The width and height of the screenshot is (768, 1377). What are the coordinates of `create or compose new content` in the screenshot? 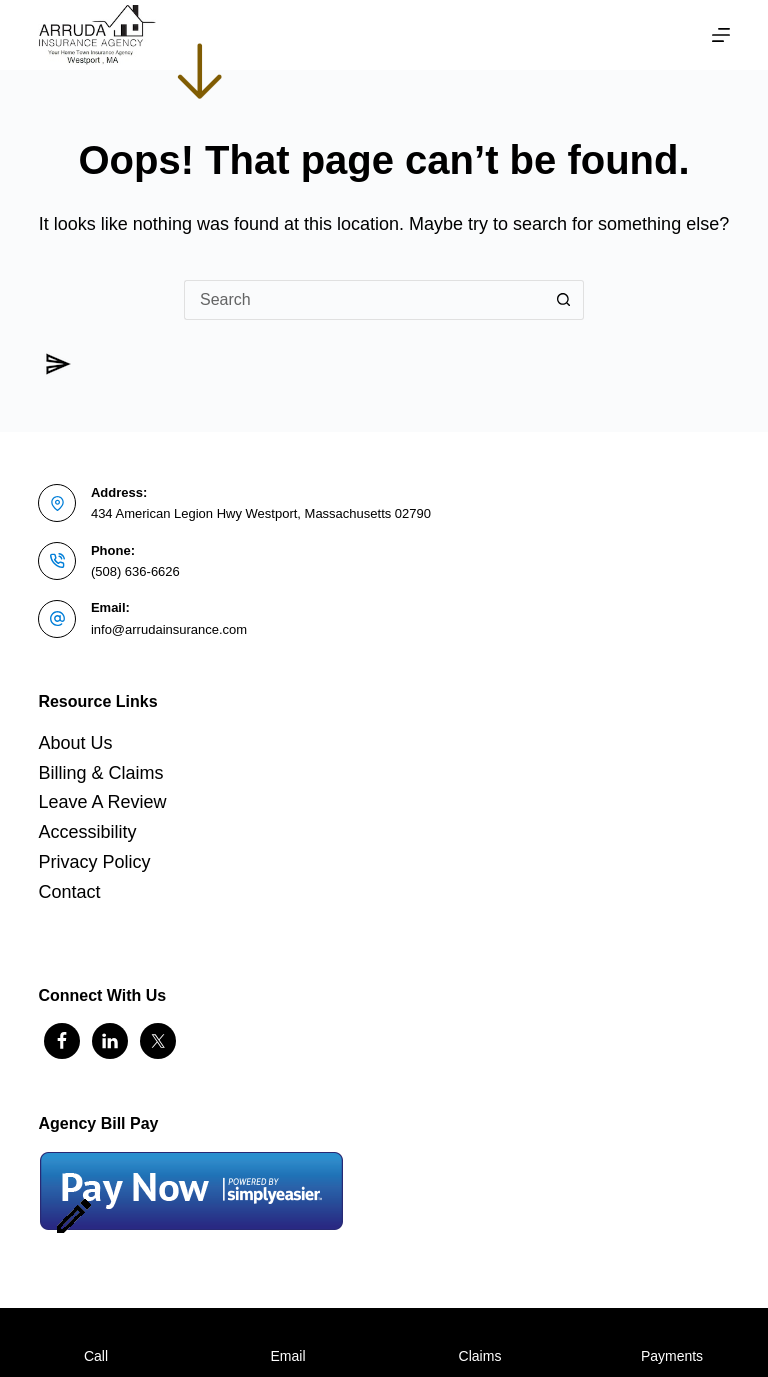 It's located at (74, 1216).